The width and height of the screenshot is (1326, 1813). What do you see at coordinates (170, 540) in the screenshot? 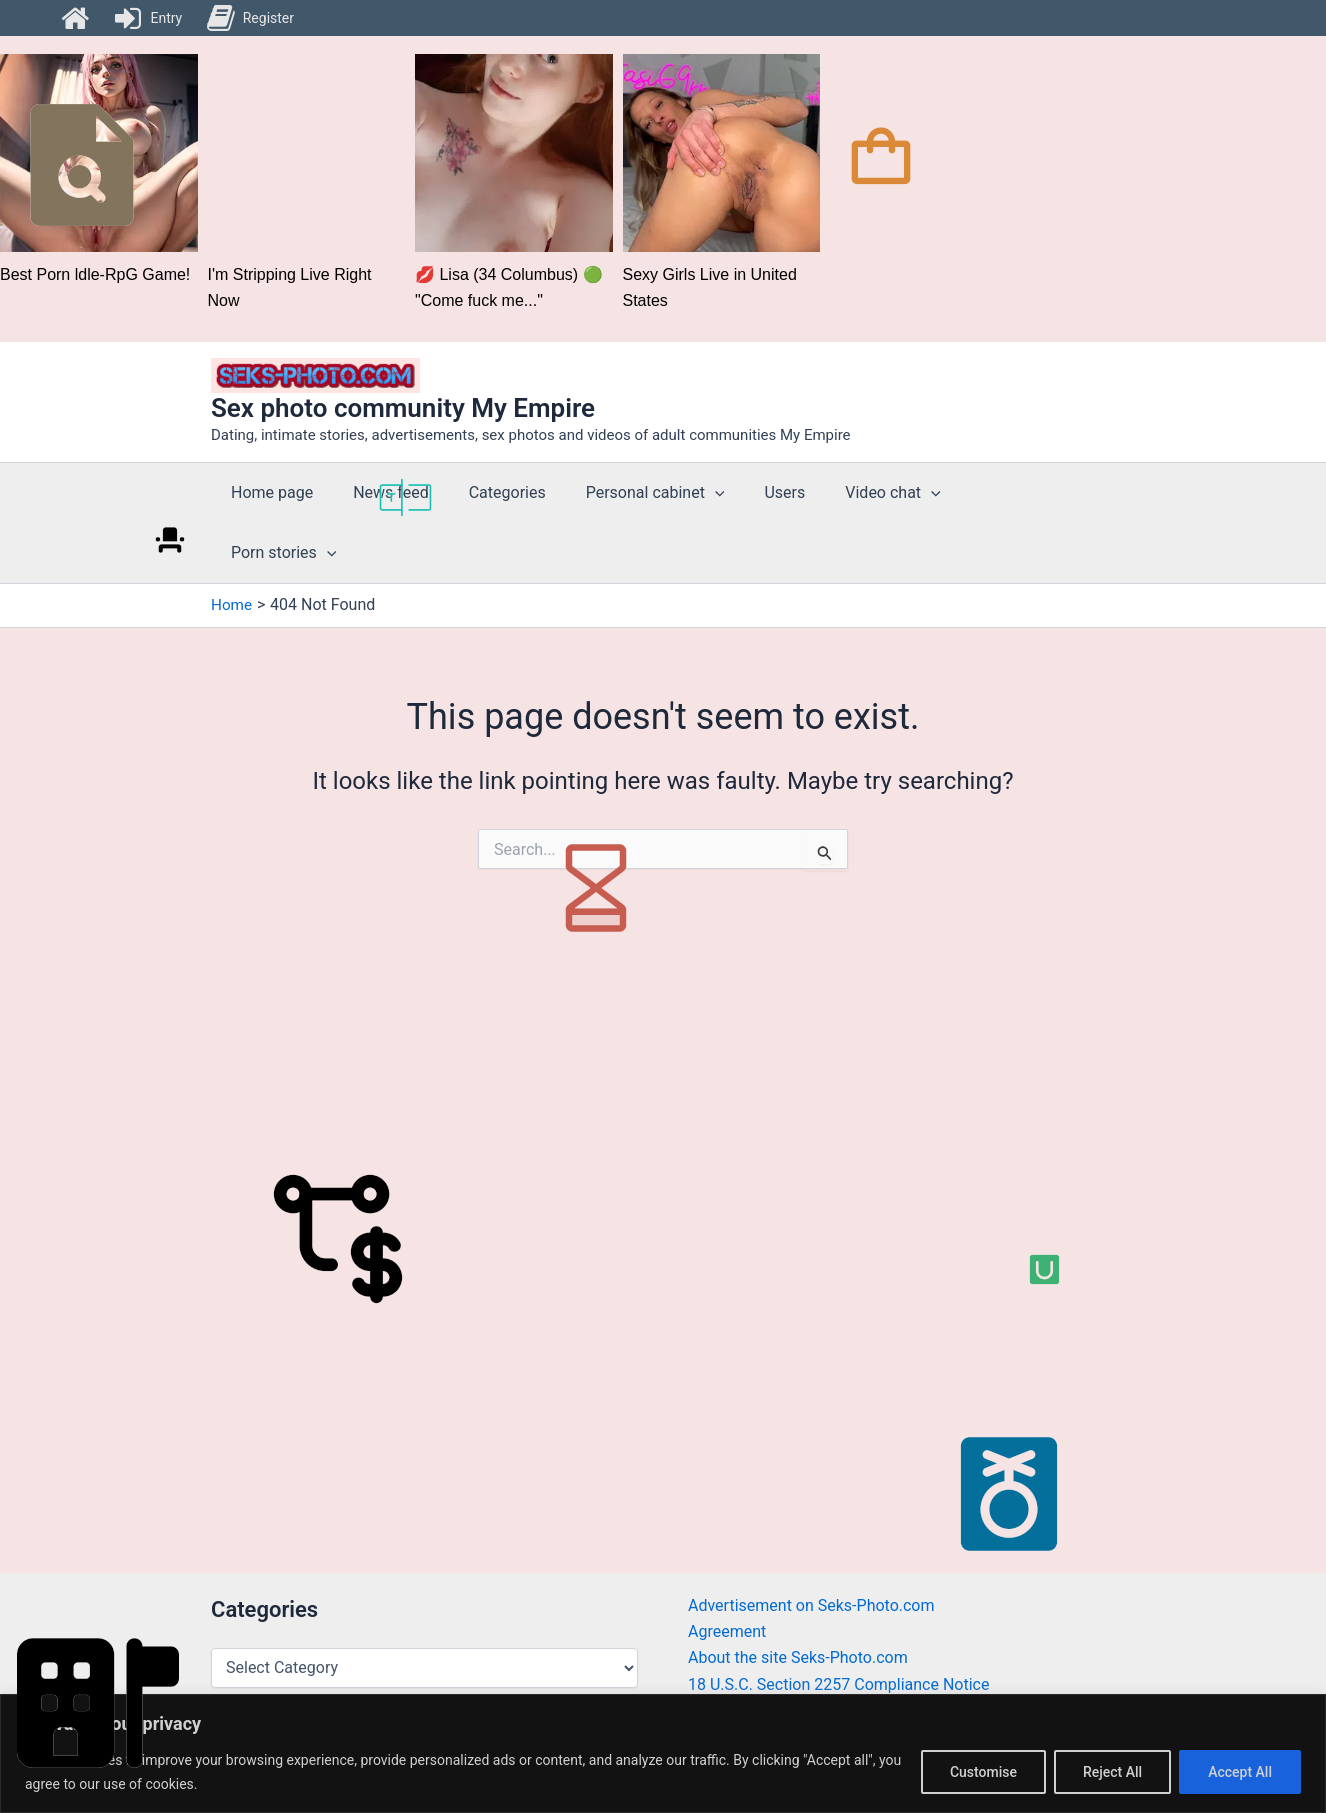
I see `reserve a seat for an event` at bounding box center [170, 540].